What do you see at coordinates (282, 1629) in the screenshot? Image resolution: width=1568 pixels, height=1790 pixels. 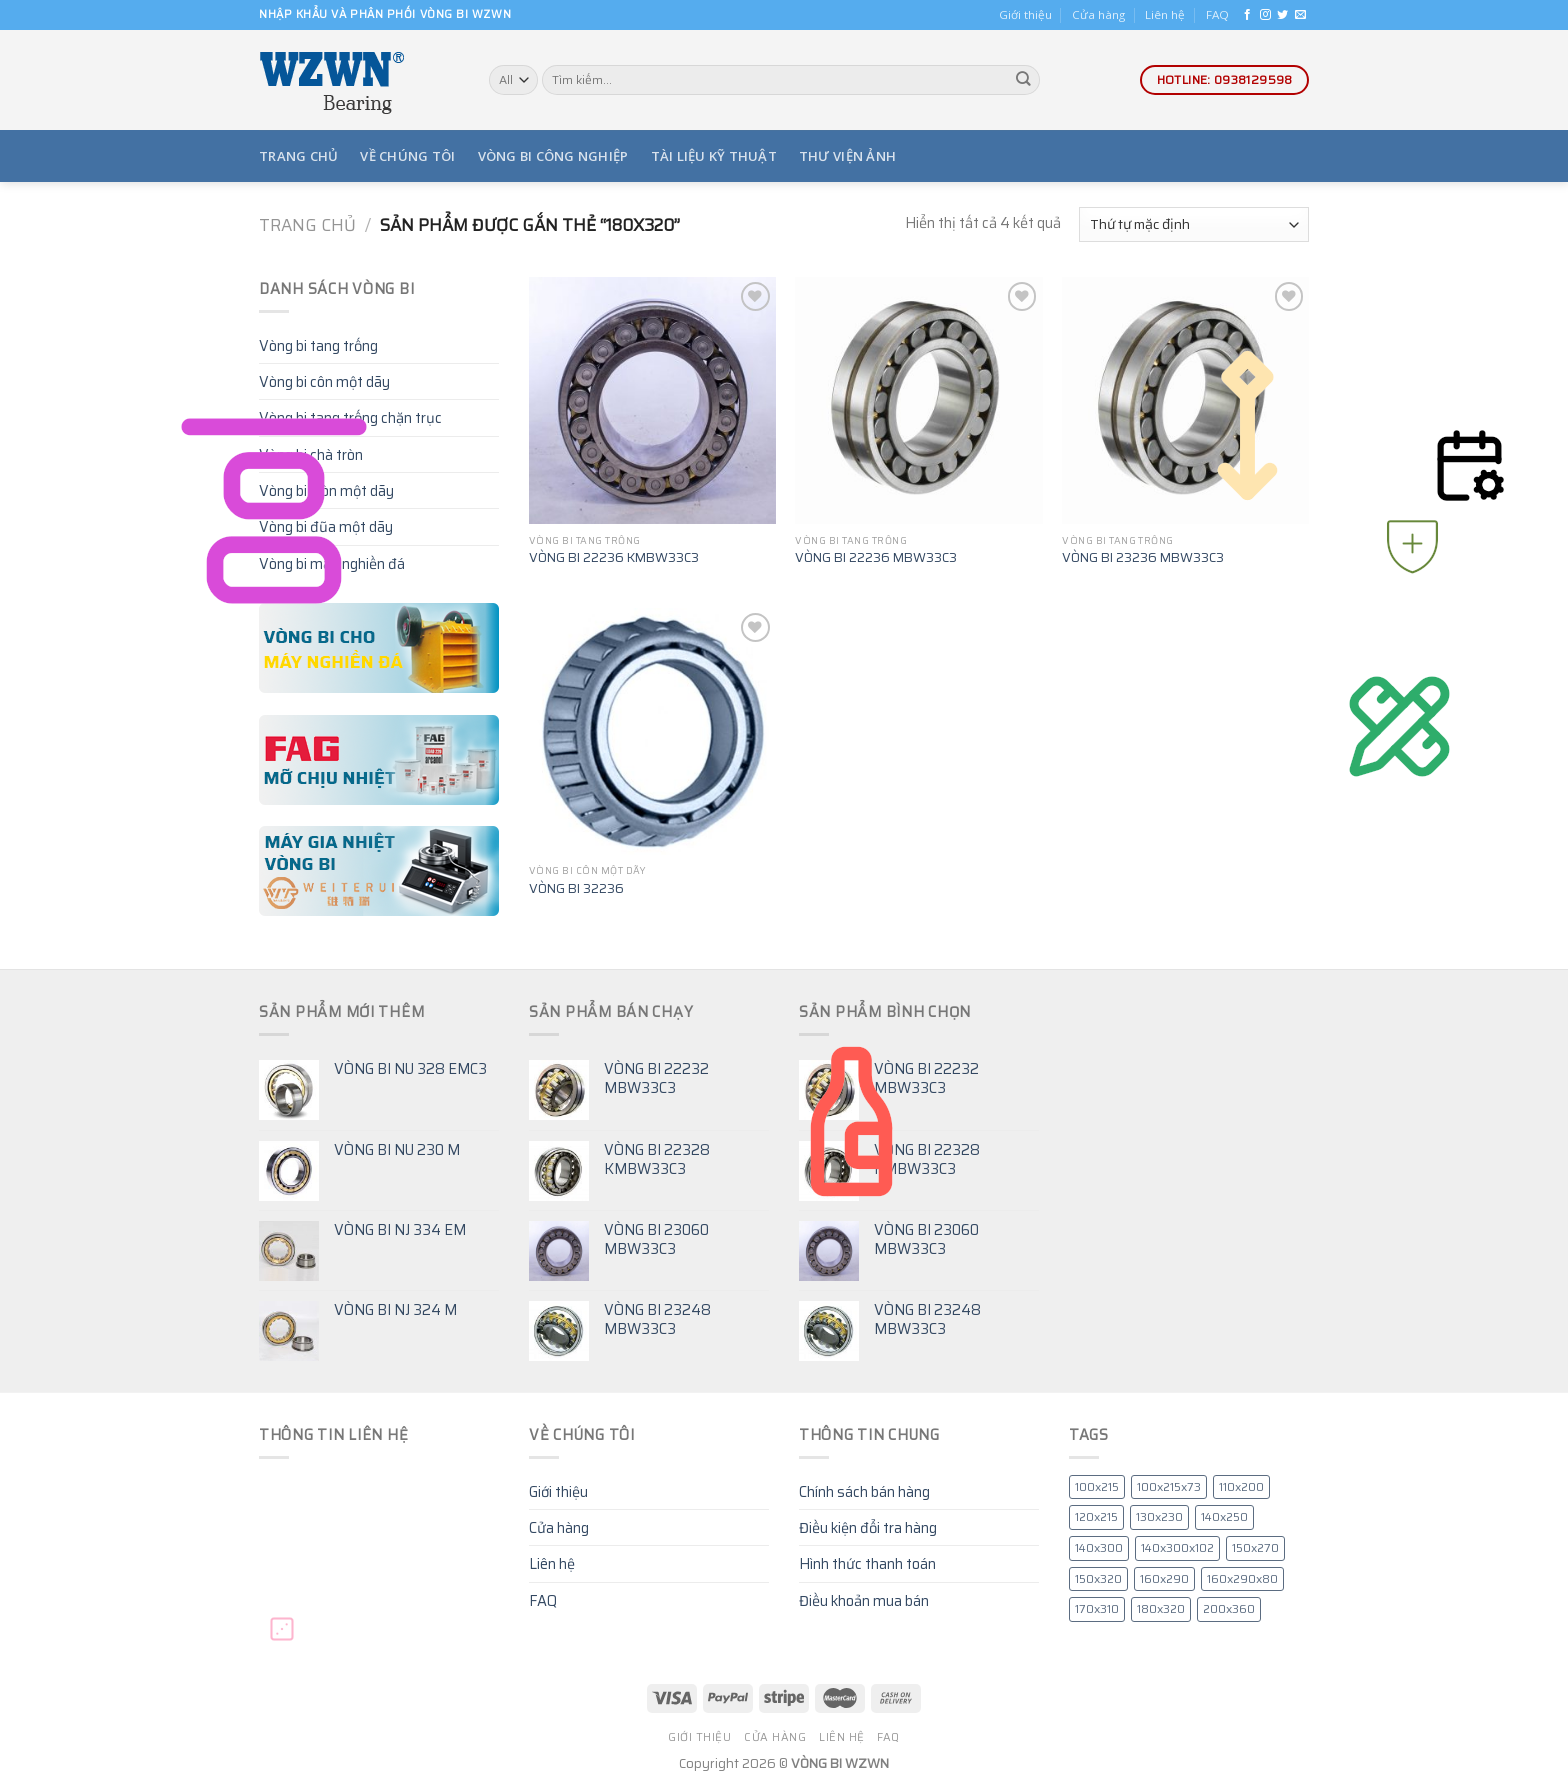 I see `randomize or shuffle content` at bounding box center [282, 1629].